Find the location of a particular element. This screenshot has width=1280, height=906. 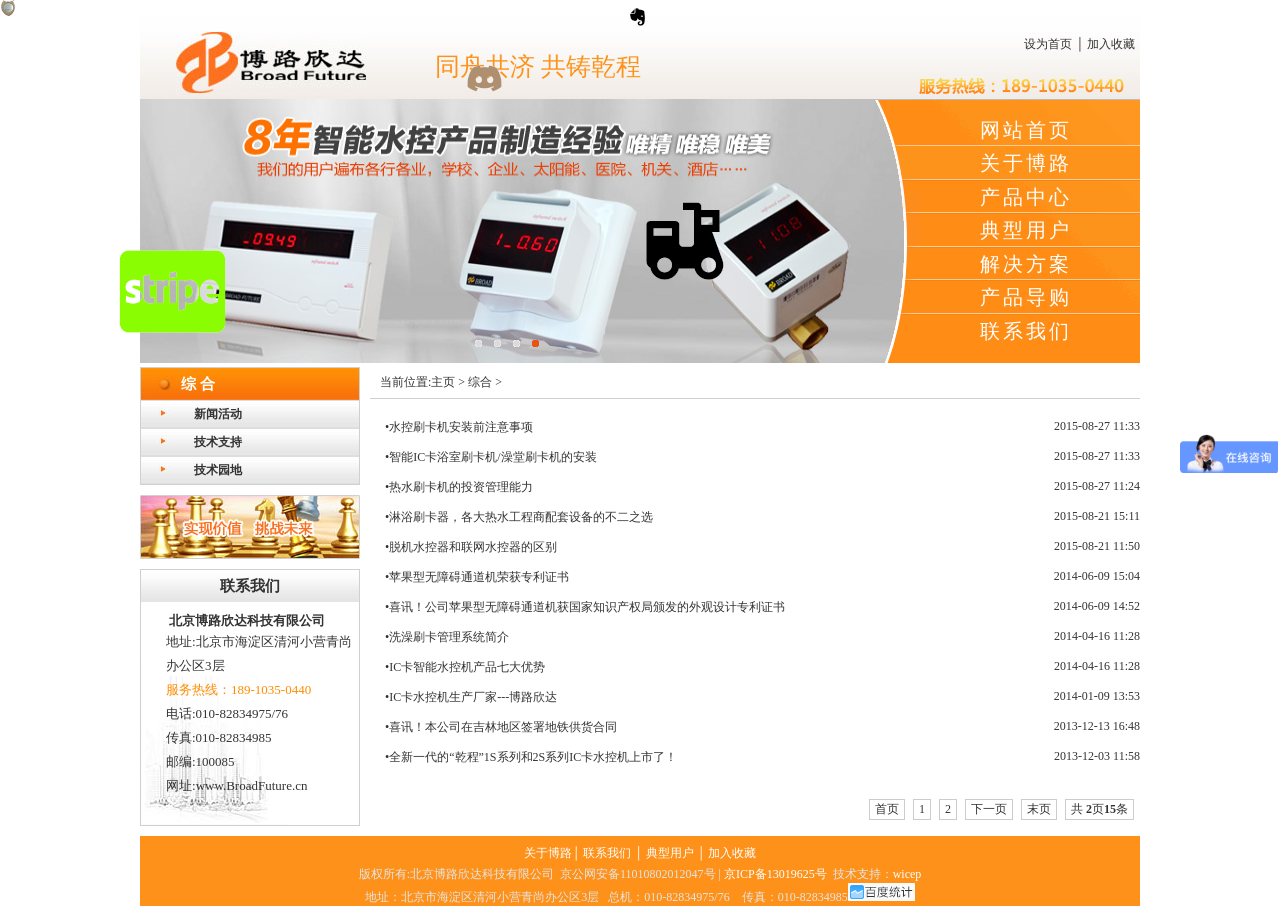

open Evernote app is located at coordinates (637, 16).